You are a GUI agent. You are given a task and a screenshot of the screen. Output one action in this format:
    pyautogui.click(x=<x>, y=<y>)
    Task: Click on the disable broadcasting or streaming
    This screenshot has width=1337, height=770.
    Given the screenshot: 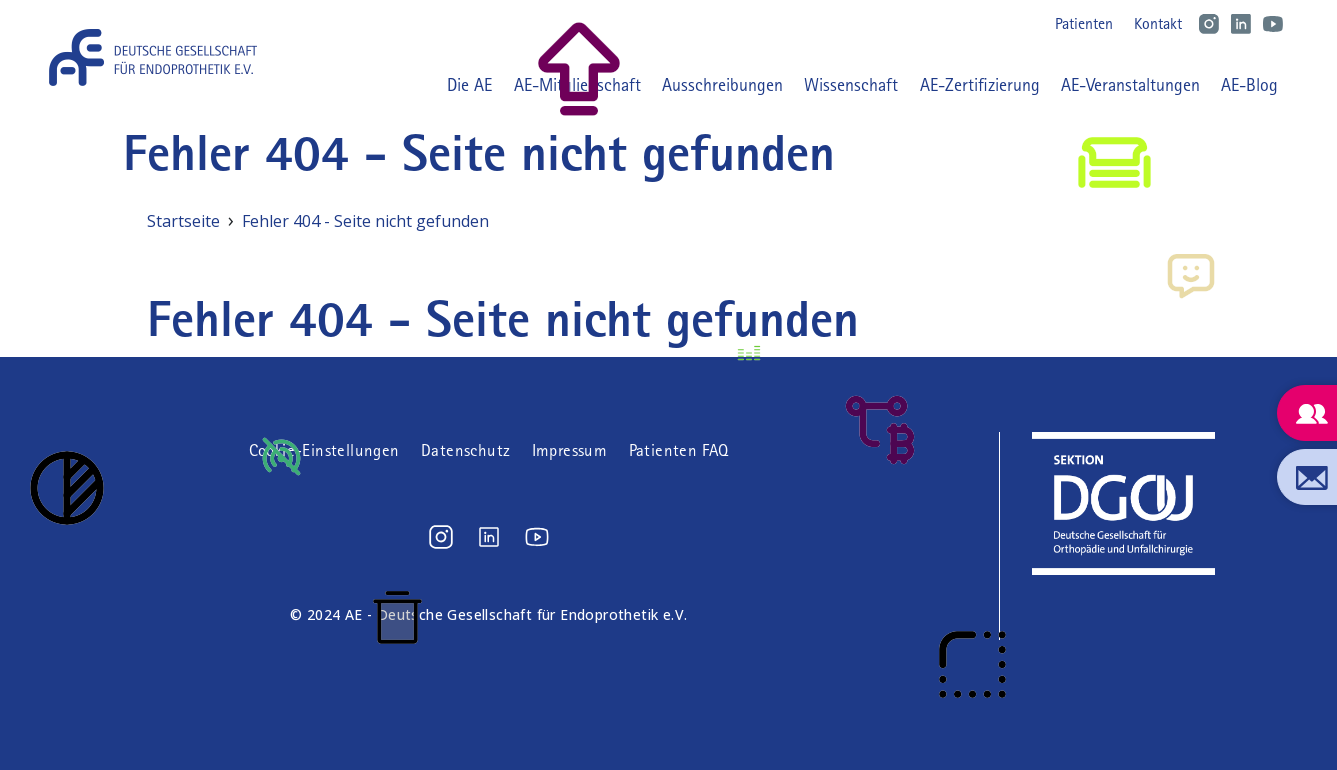 What is the action you would take?
    pyautogui.click(x=281, y=456)
    